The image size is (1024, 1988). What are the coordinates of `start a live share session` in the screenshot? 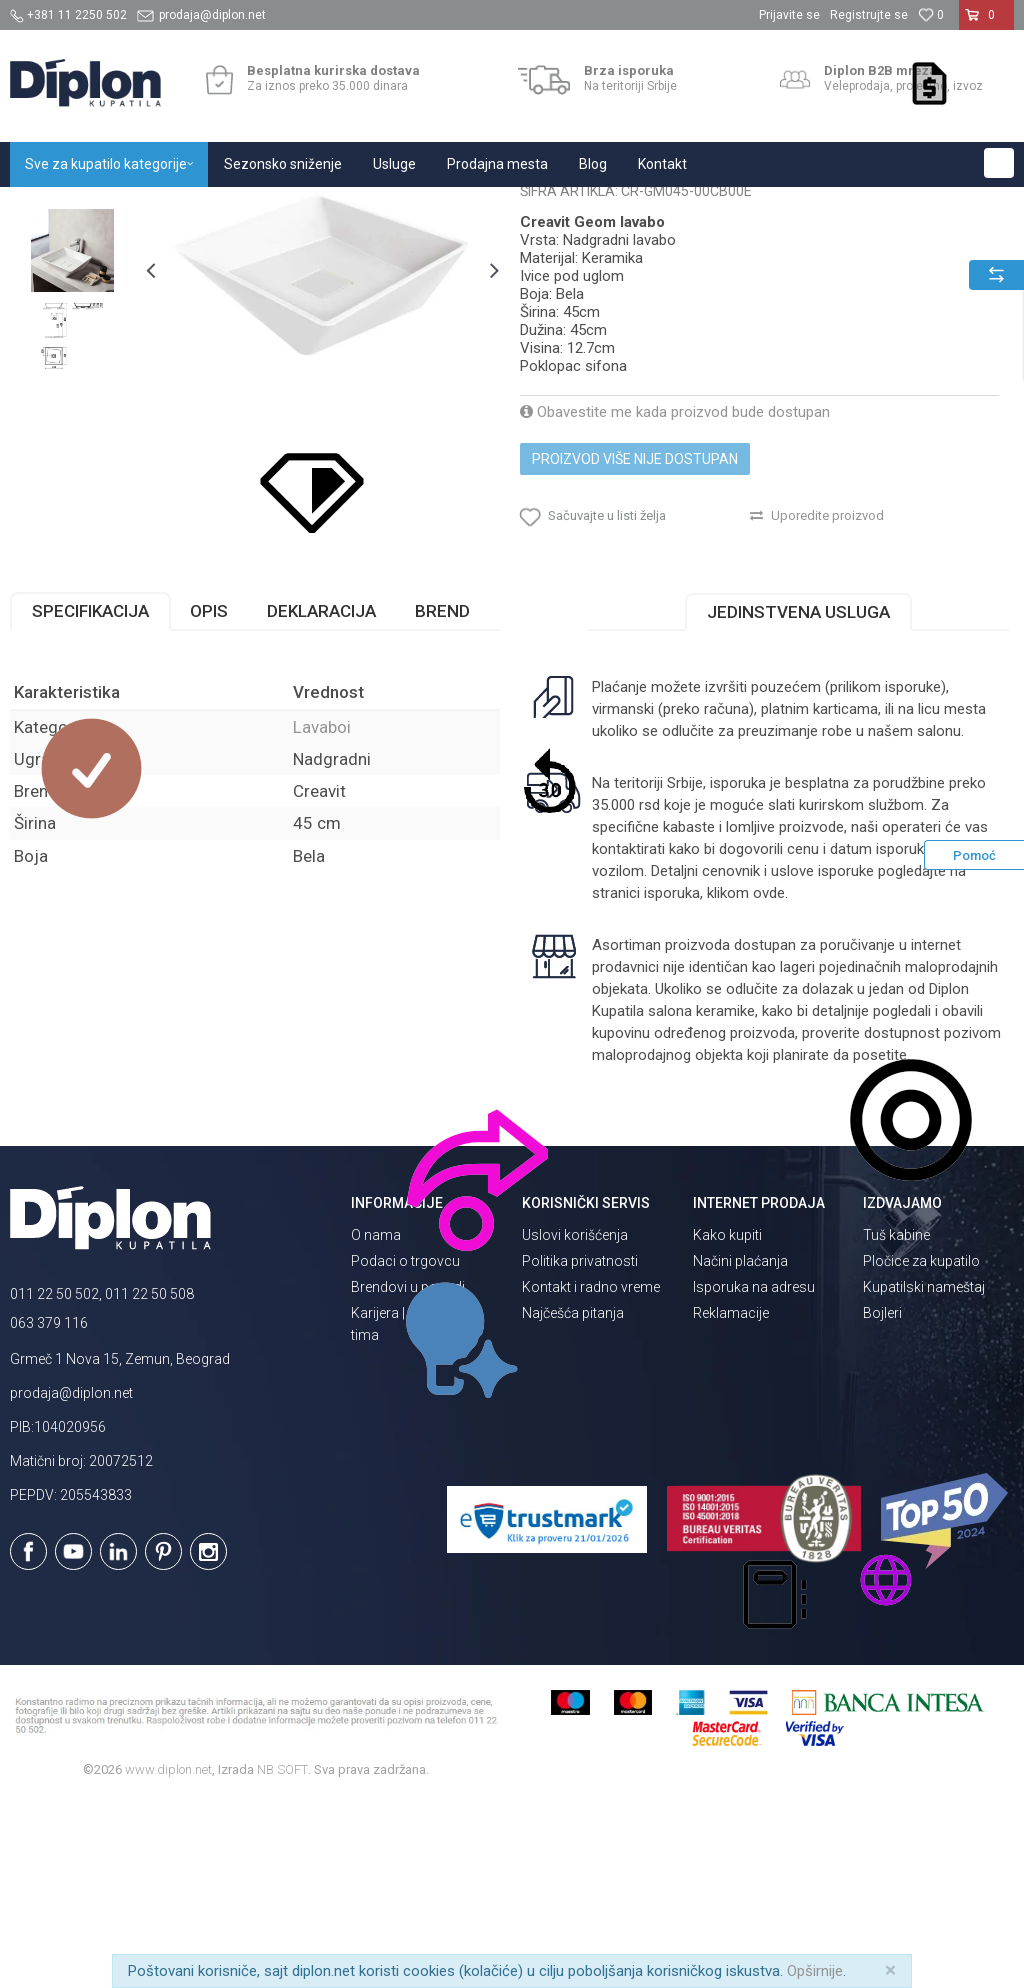 It's located at (477, 1179).